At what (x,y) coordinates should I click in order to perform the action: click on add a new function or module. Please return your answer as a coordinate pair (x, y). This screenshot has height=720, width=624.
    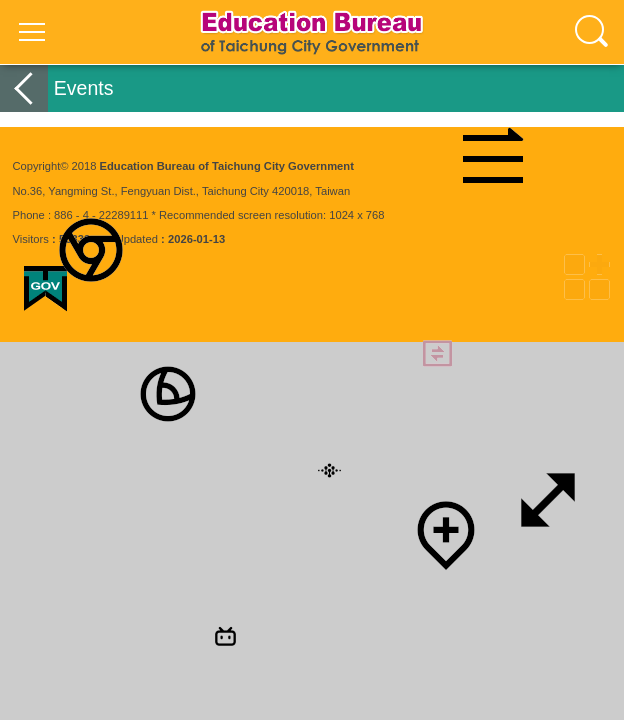
    Looking at the image, I should click on (587, 277).